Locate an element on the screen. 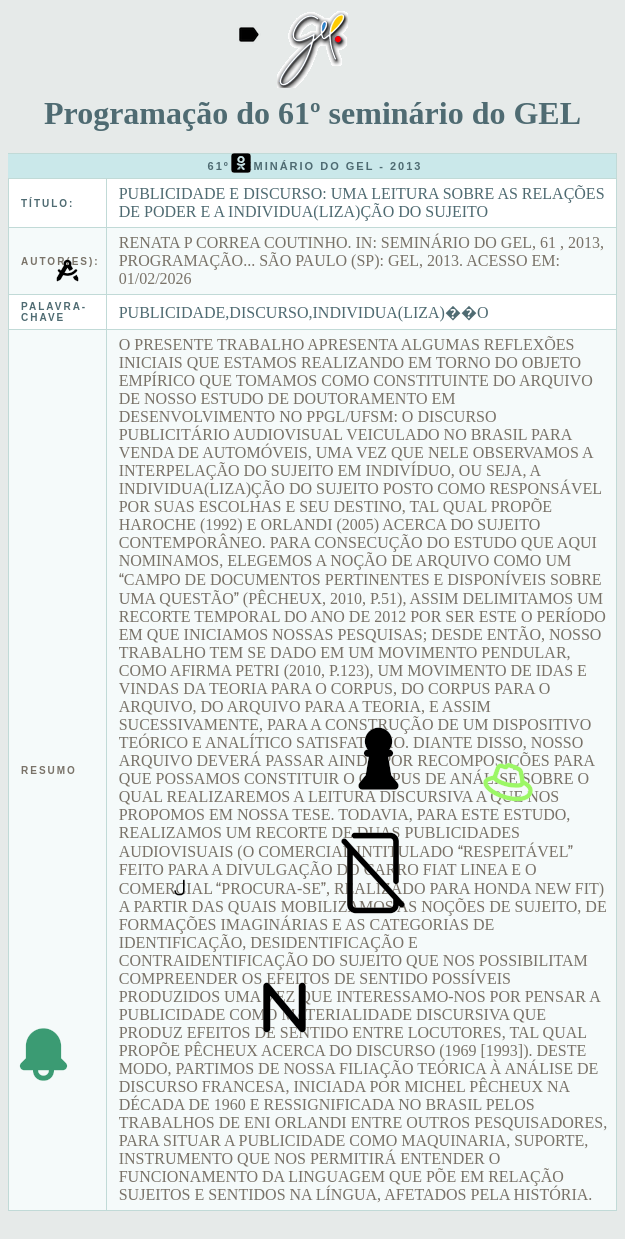 This screenshot has height=1239, width=625. represents the letter J in text formatting or typography is located at coordinates (179, 887).